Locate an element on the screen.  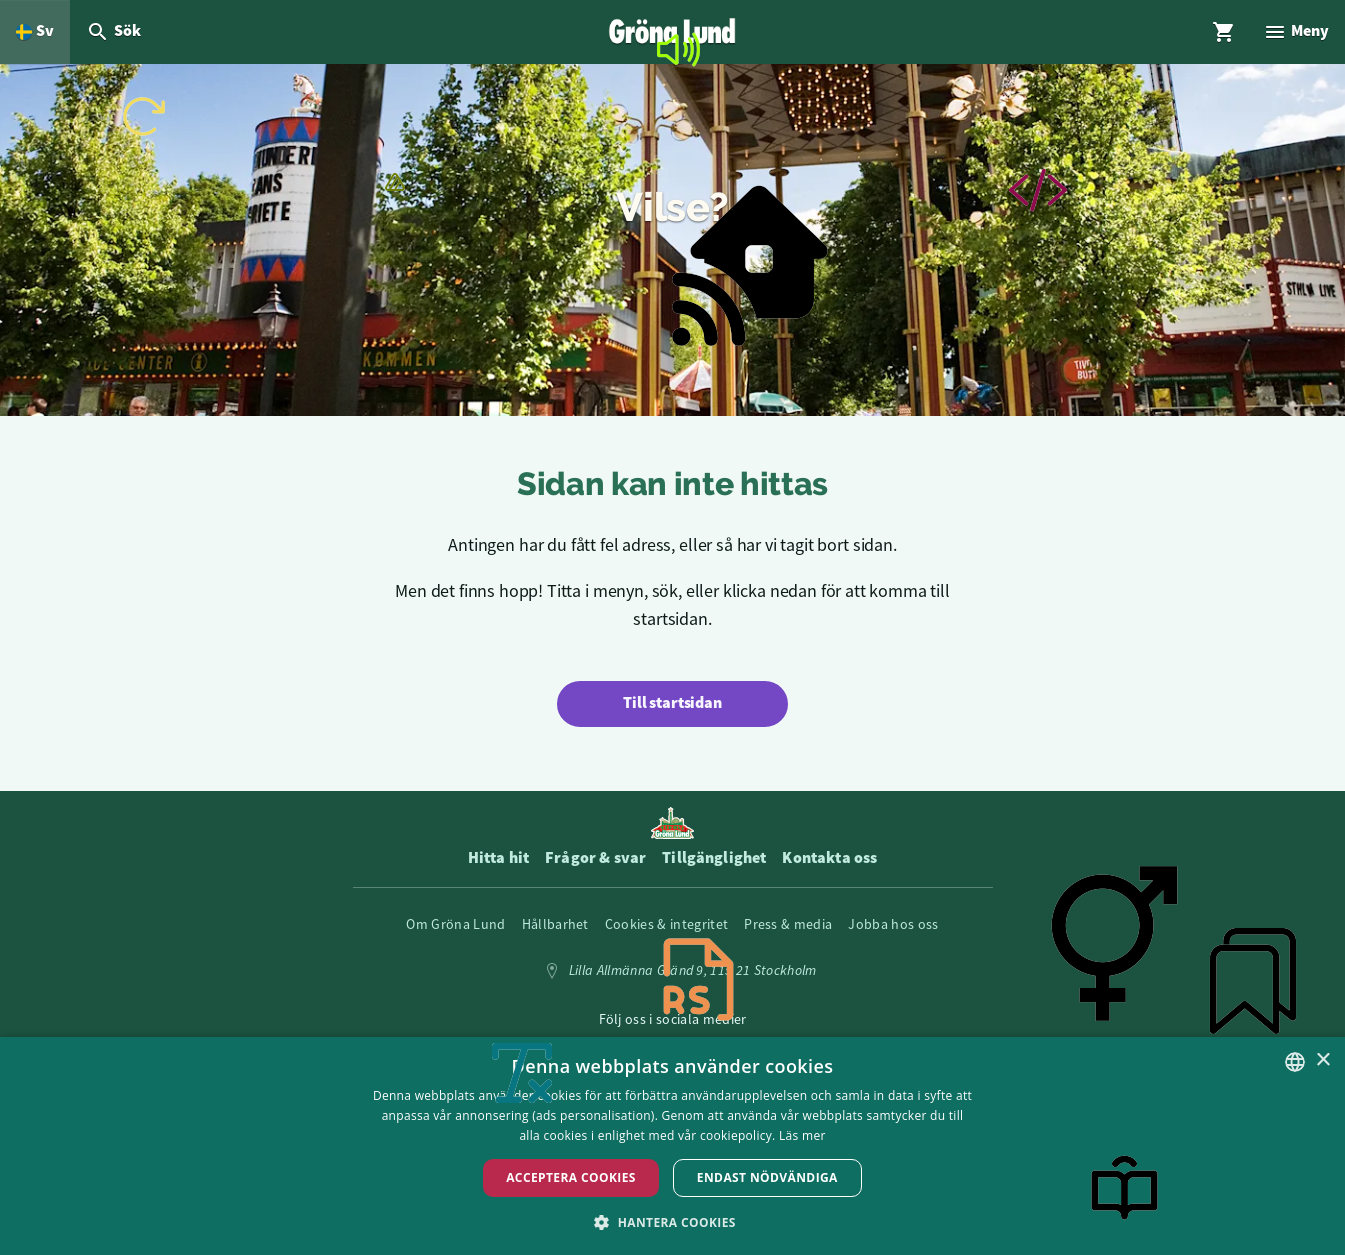
select gender or sex options is located at coordinates (1115, 943).